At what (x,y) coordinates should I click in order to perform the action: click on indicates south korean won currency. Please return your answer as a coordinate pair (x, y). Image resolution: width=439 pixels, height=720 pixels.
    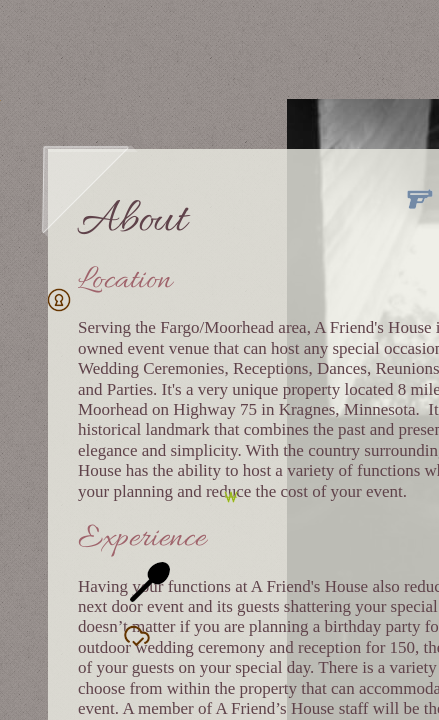
    Looking at the image, I should click on (231, 497).